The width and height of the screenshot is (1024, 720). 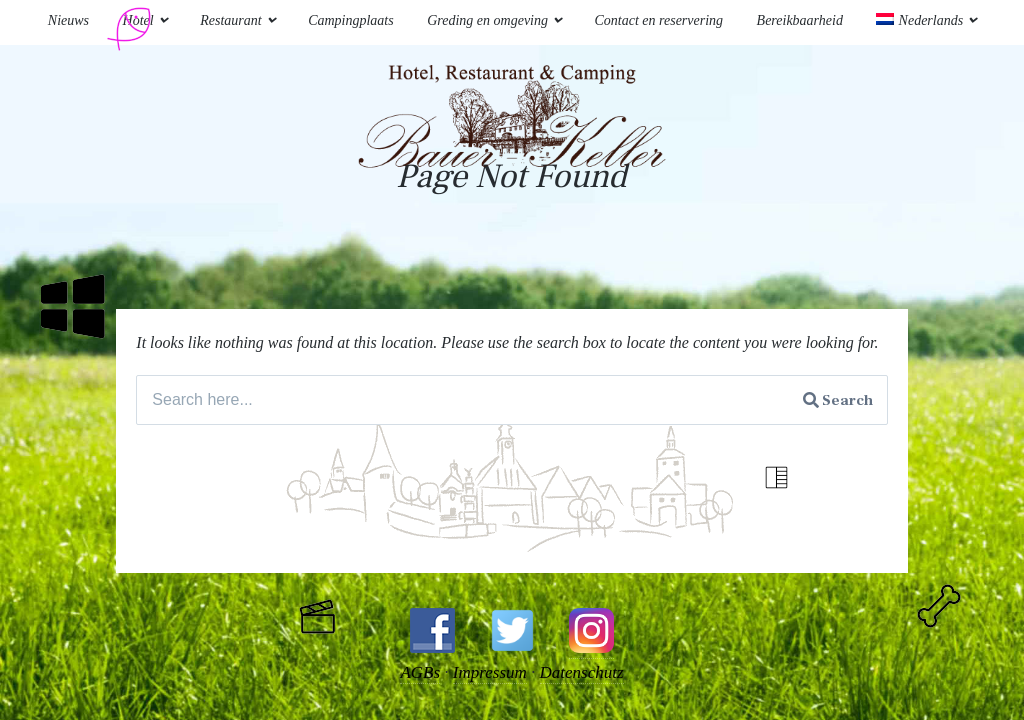 What do you see at coordinates (318, 618) in the screenshot?
I see `access video or movie content` at bounding box center [318, 618].